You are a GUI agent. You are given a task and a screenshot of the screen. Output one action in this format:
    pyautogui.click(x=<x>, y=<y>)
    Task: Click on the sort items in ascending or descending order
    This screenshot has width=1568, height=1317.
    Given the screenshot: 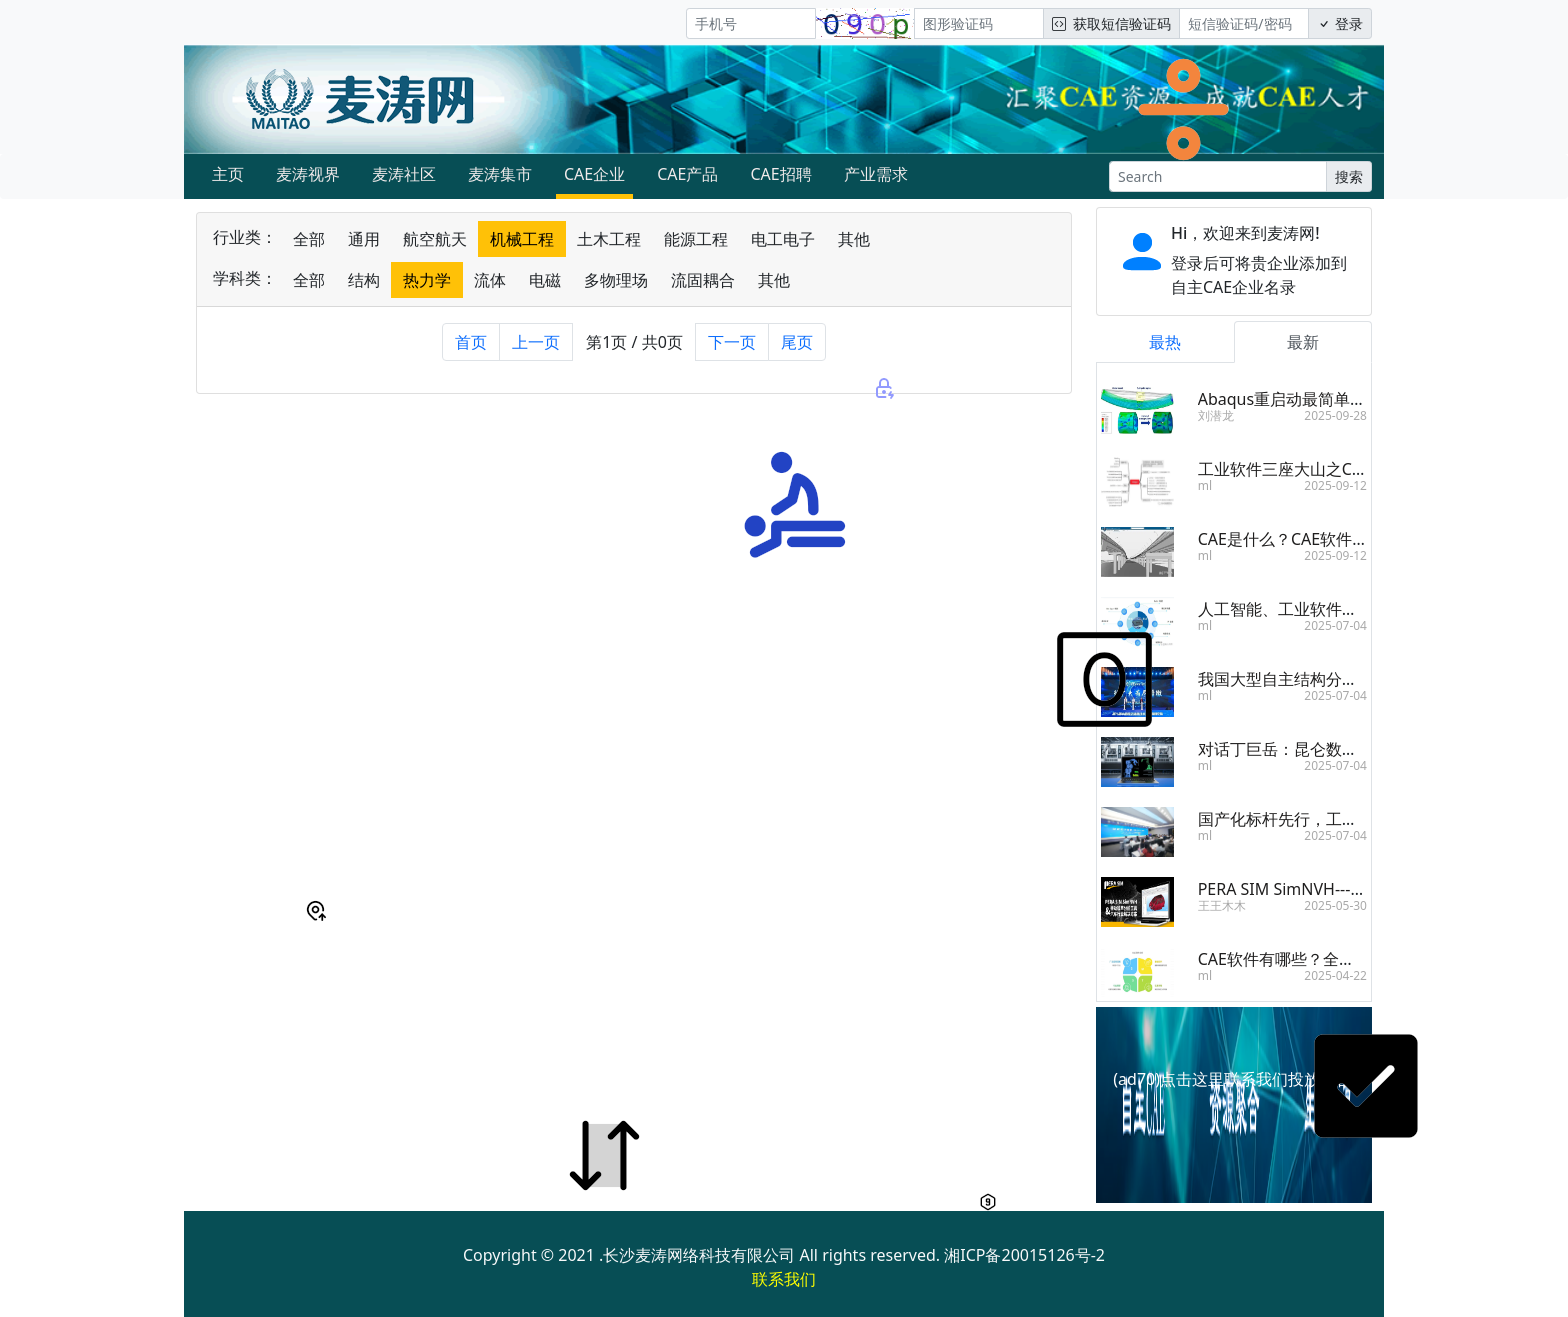 What is the action you would take?
    pyautogui.click(x=604, y=1155)
    